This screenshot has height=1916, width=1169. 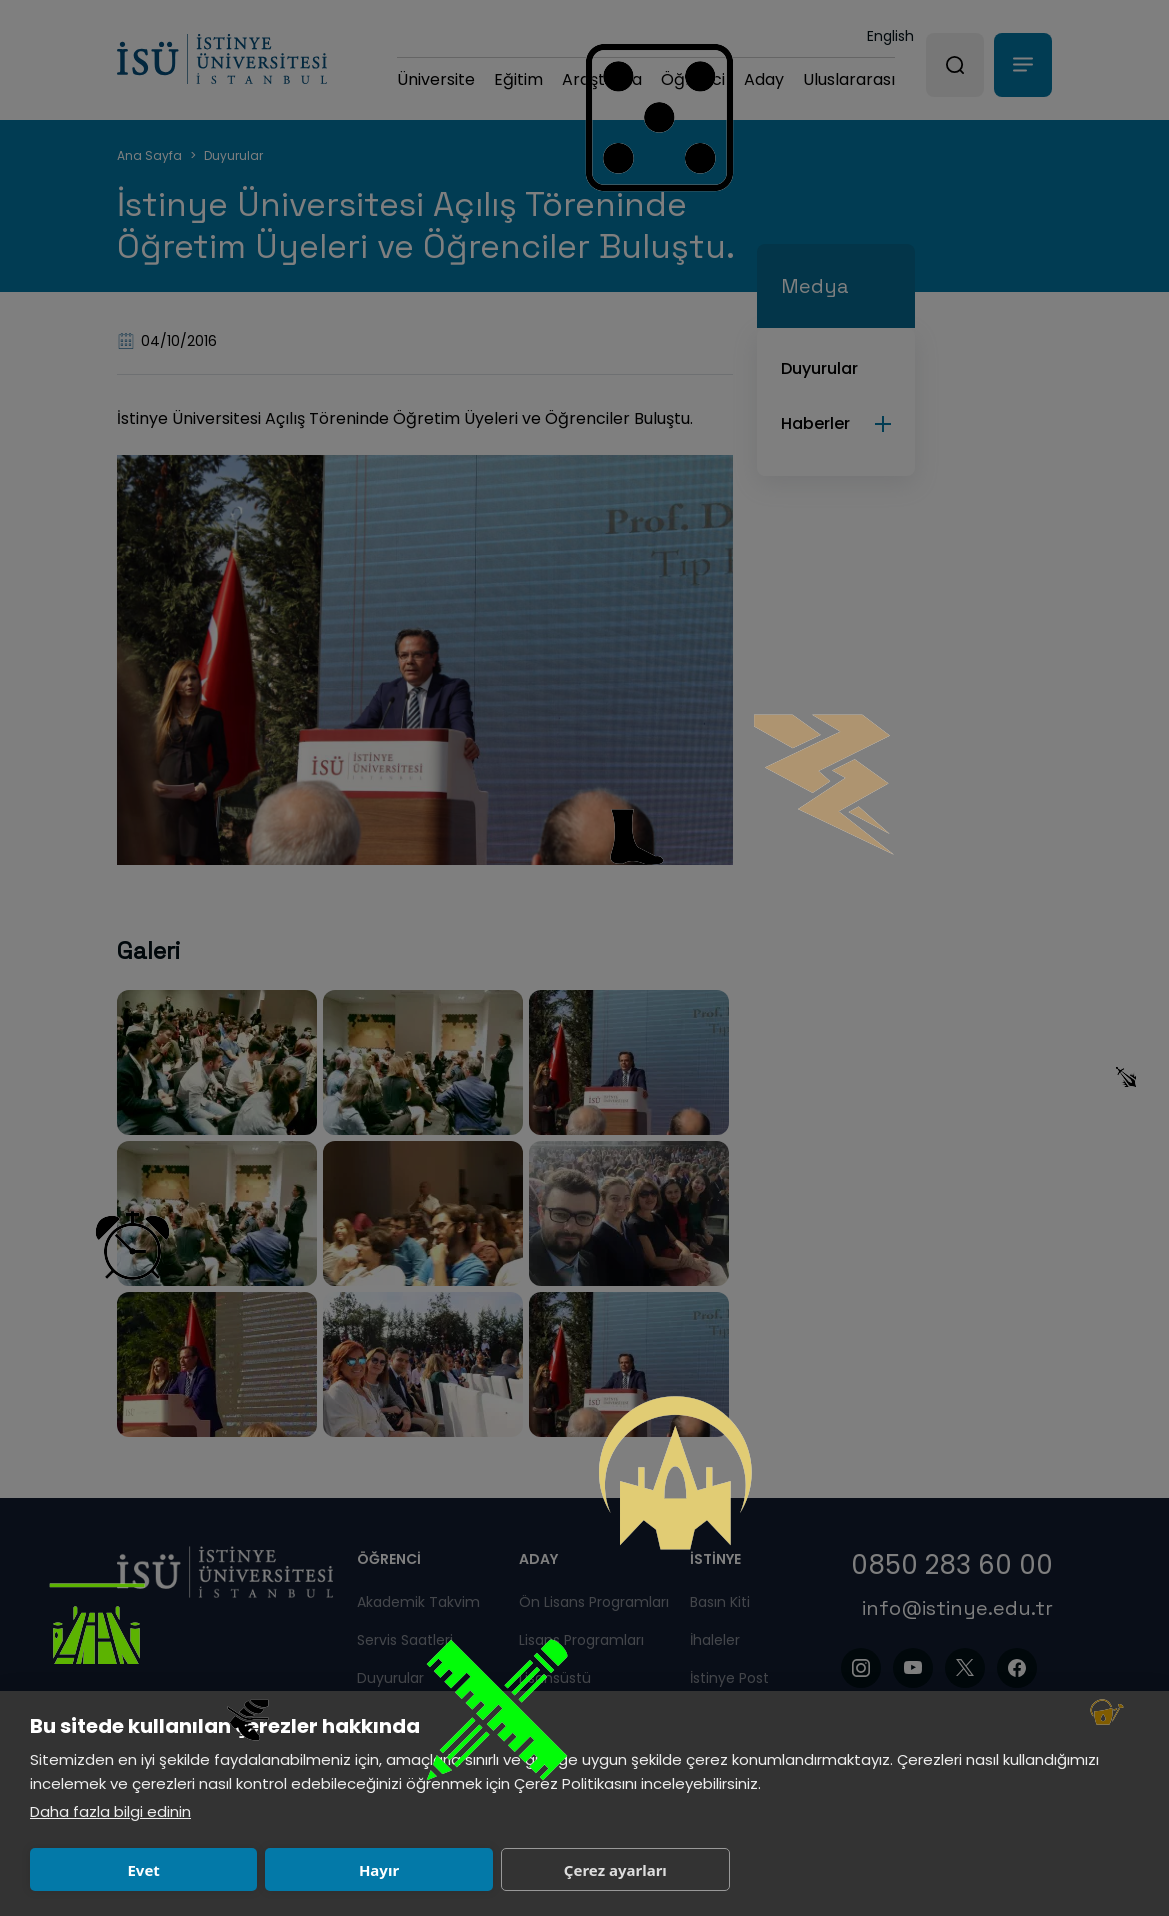 What do you see at coordinates (1126, 1077) in the screenshot?
I see `attack or combat action button` at bounding box center [1126, 1077].